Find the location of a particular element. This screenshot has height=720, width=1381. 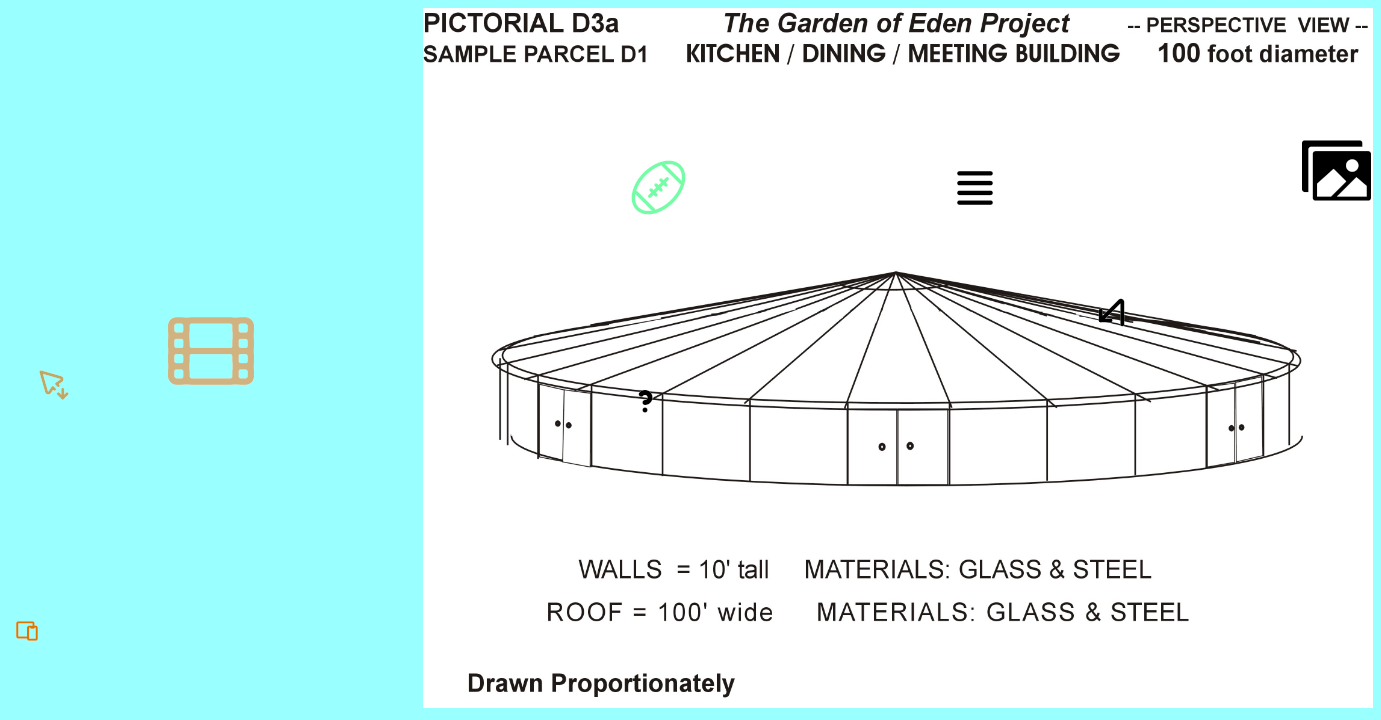

access video or film content is located at coordinates (211, 351).